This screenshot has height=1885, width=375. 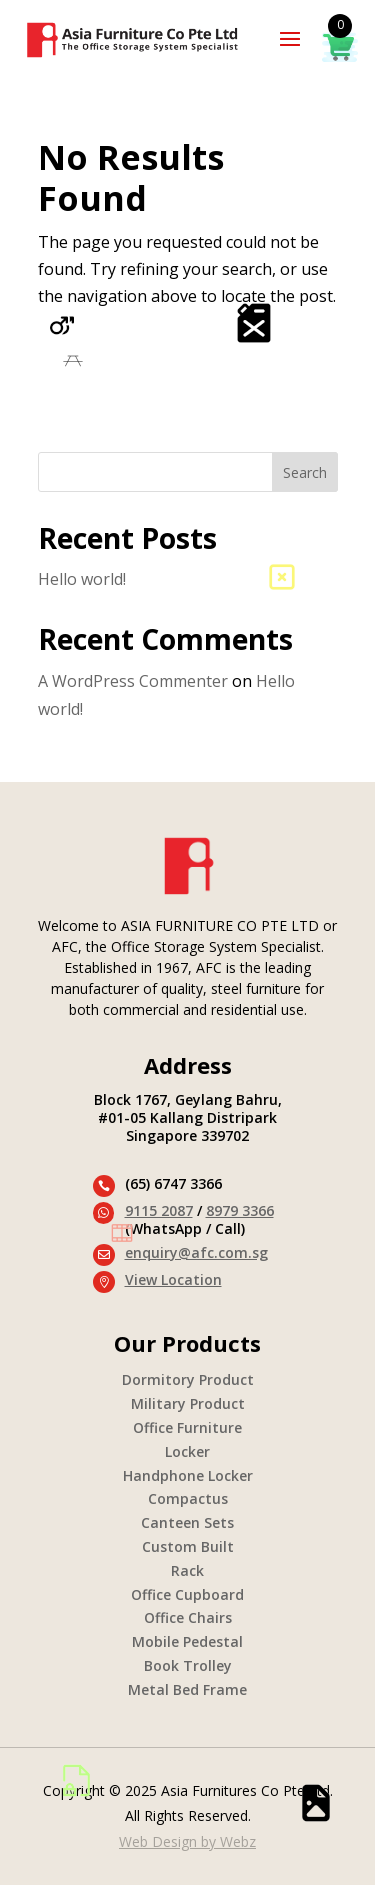 I want to click on a locked or encrypted file, so click(x=76, y=1780).